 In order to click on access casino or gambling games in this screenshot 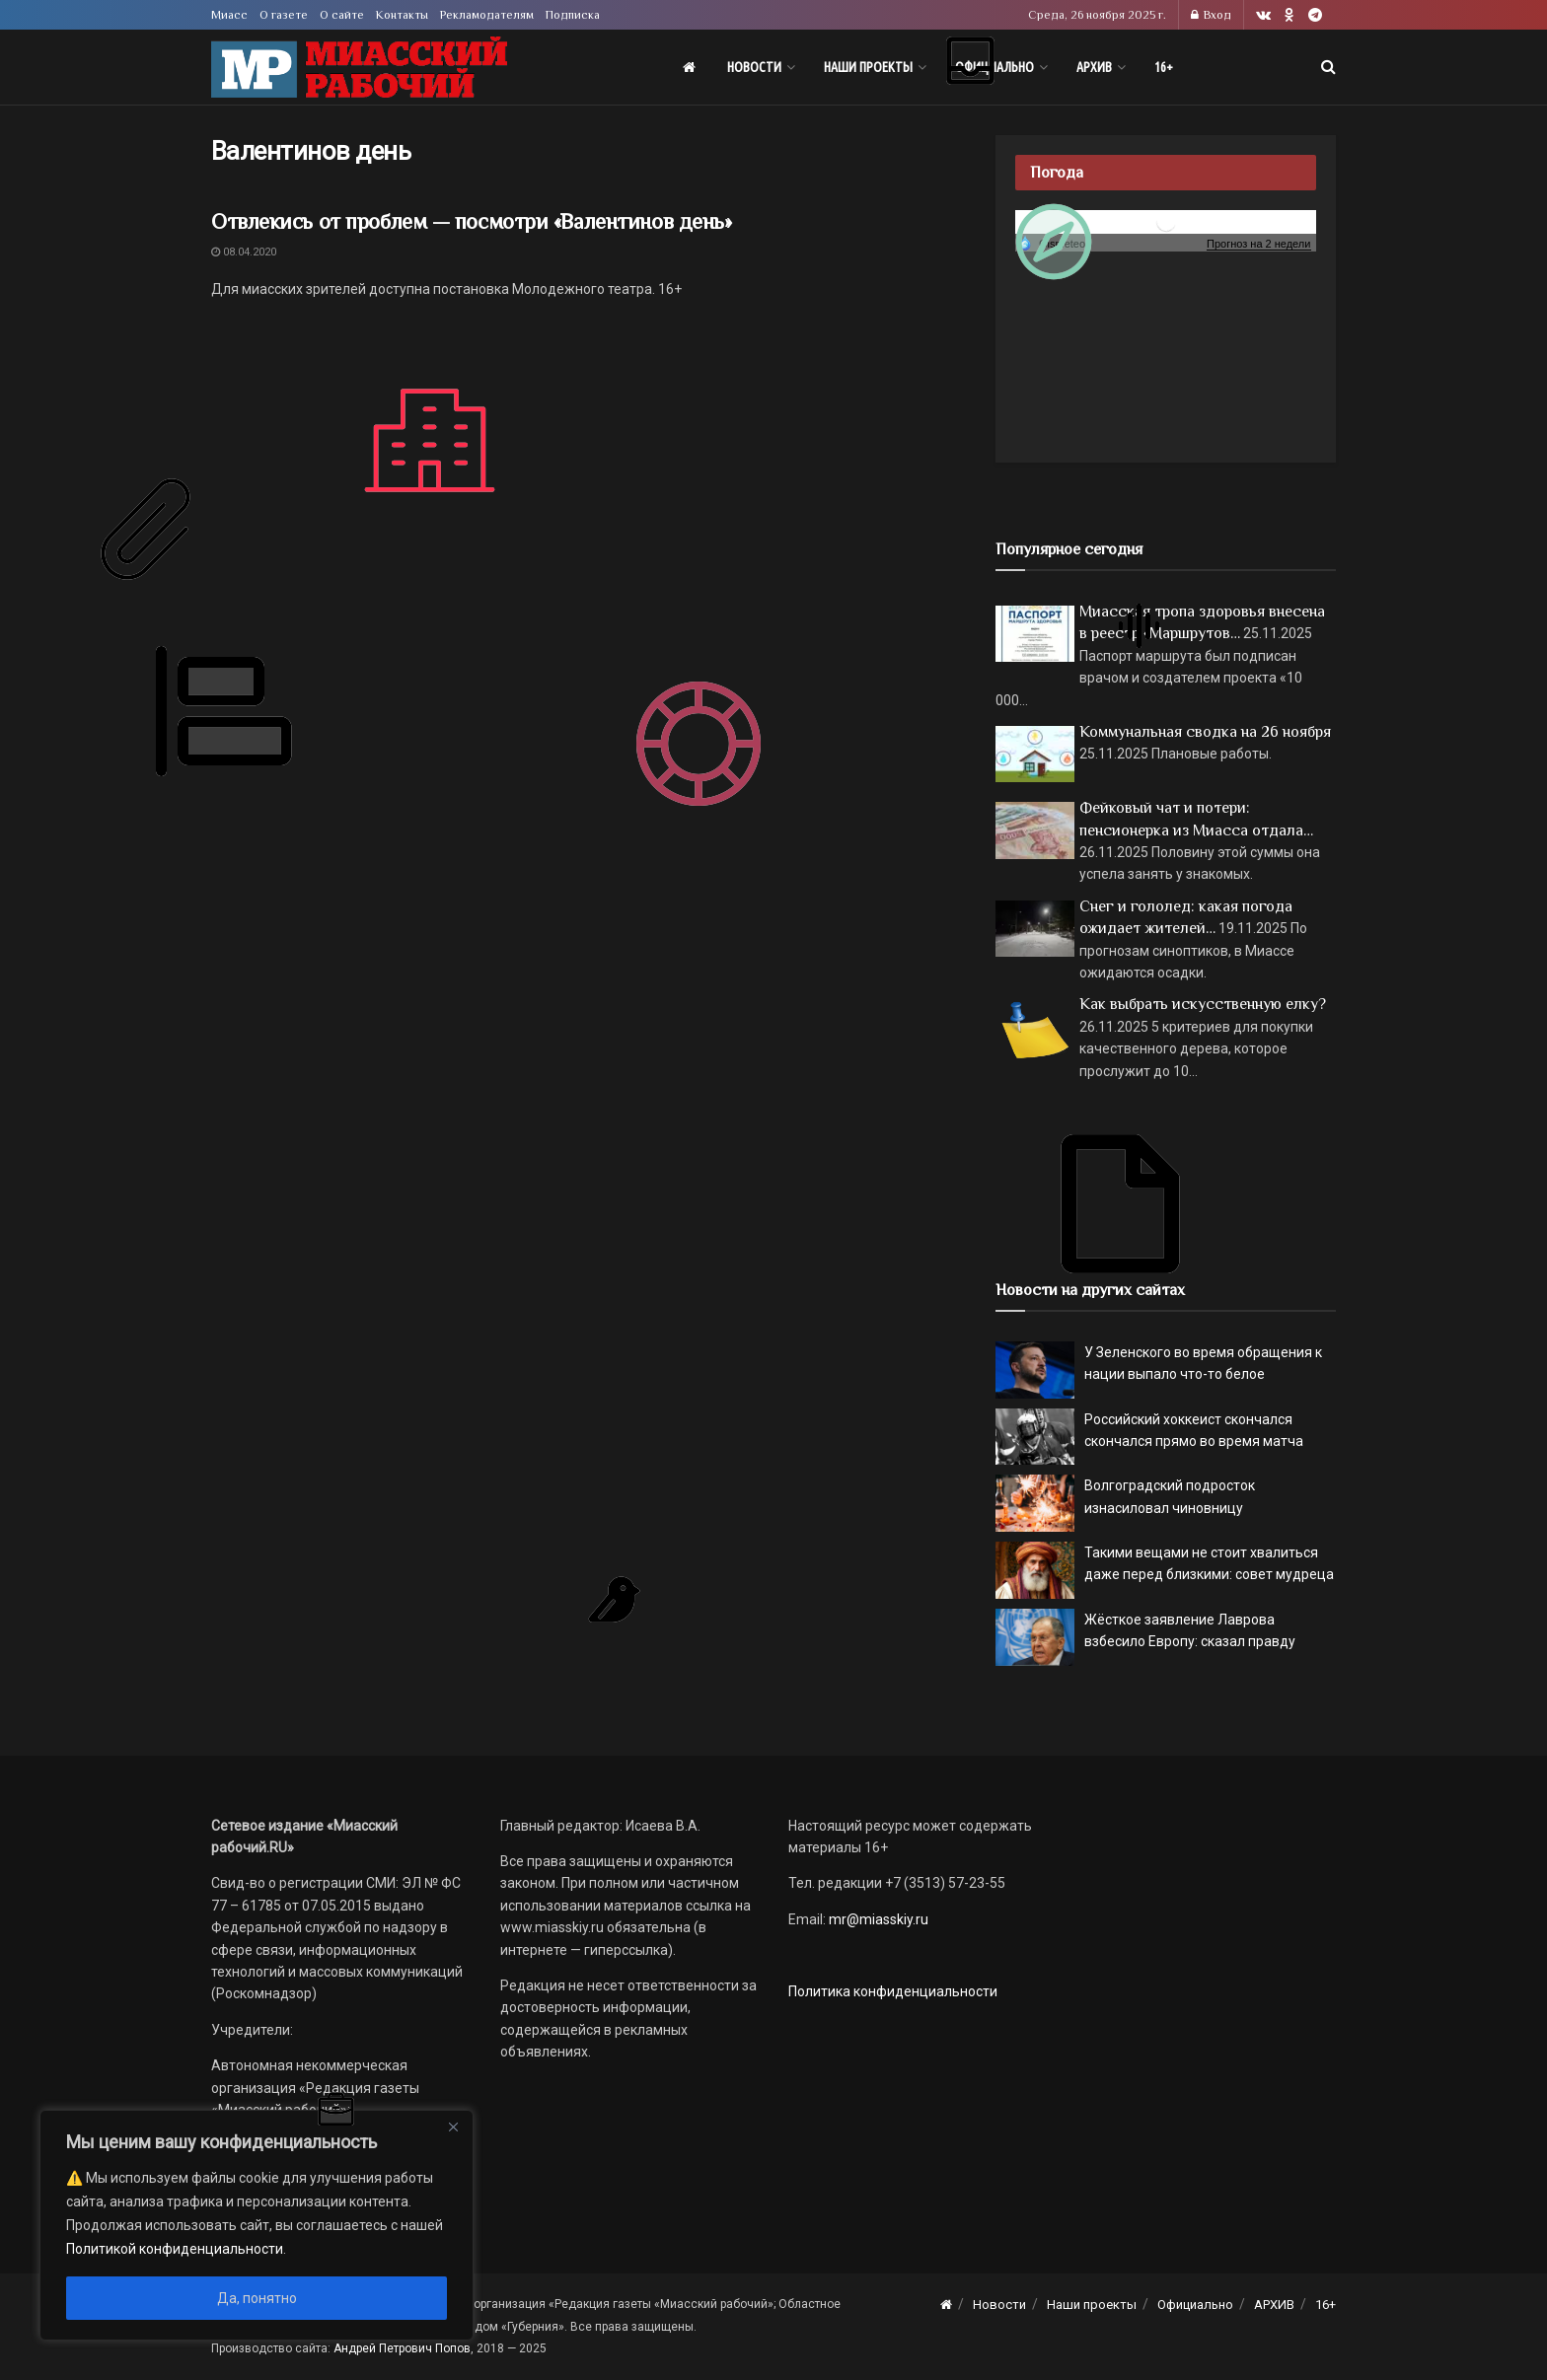, I will do `click(699, 744)`.